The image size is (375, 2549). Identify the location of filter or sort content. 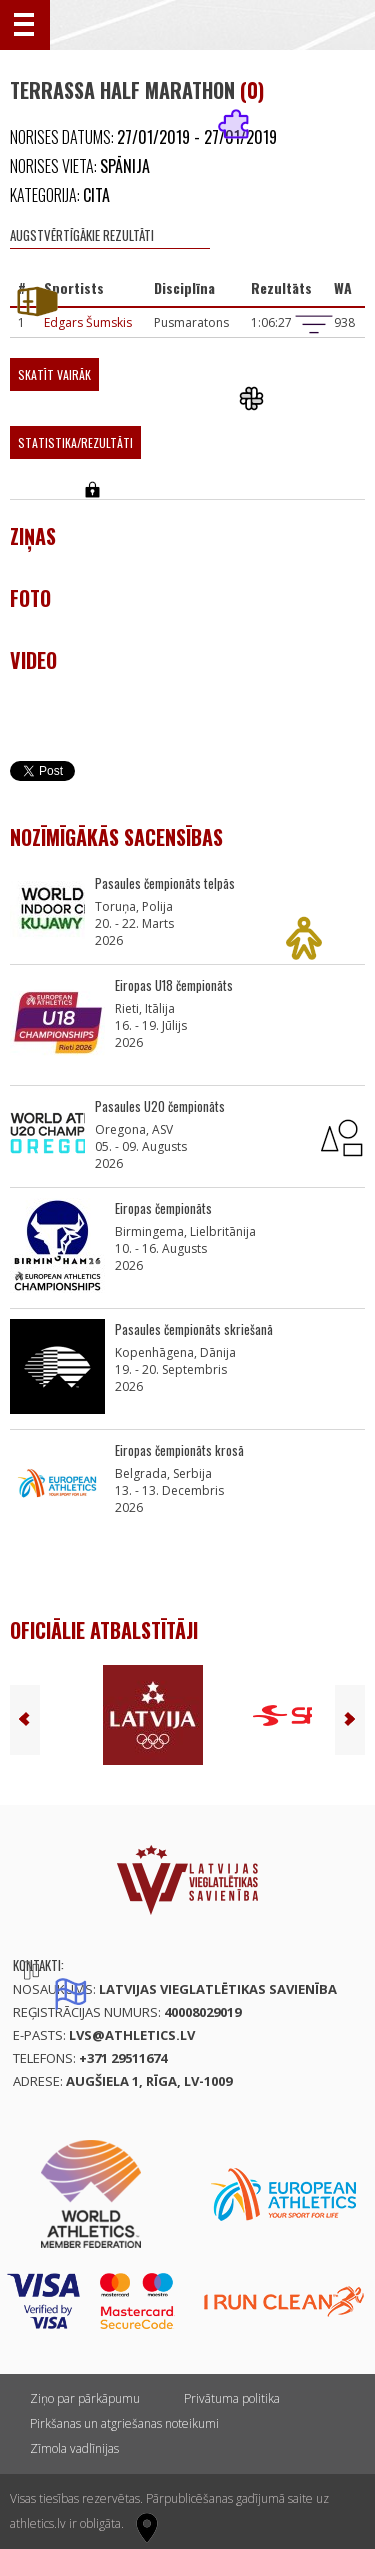
(314, 323).